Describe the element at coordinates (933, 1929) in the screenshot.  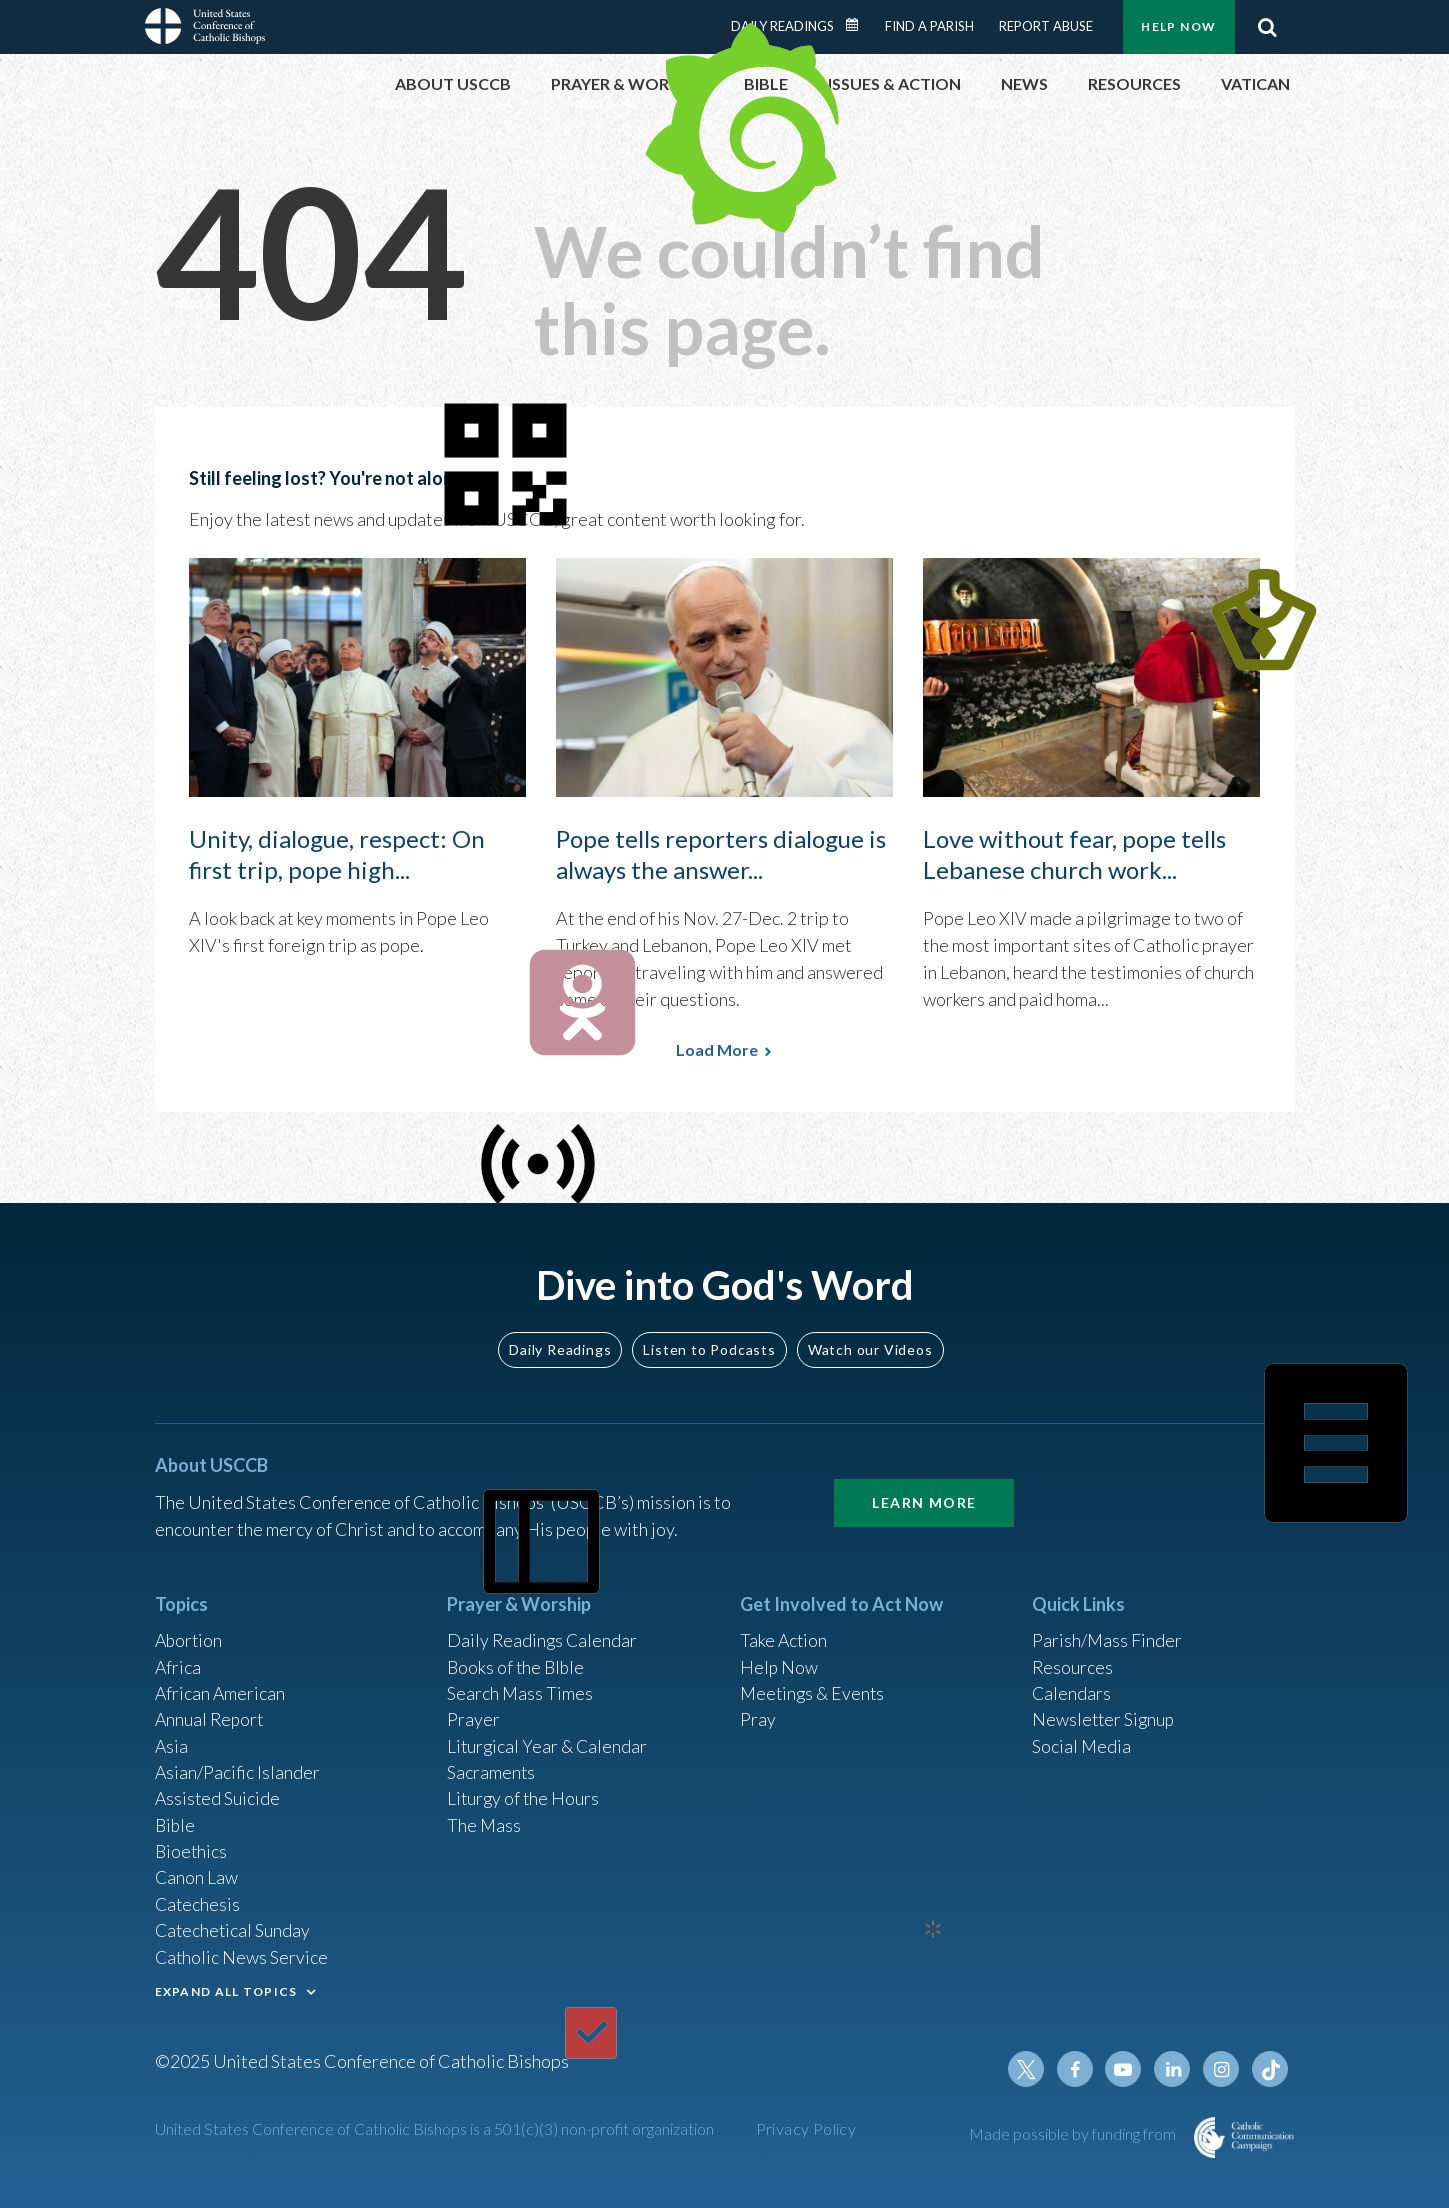
I see `loading content in progress` at that location.